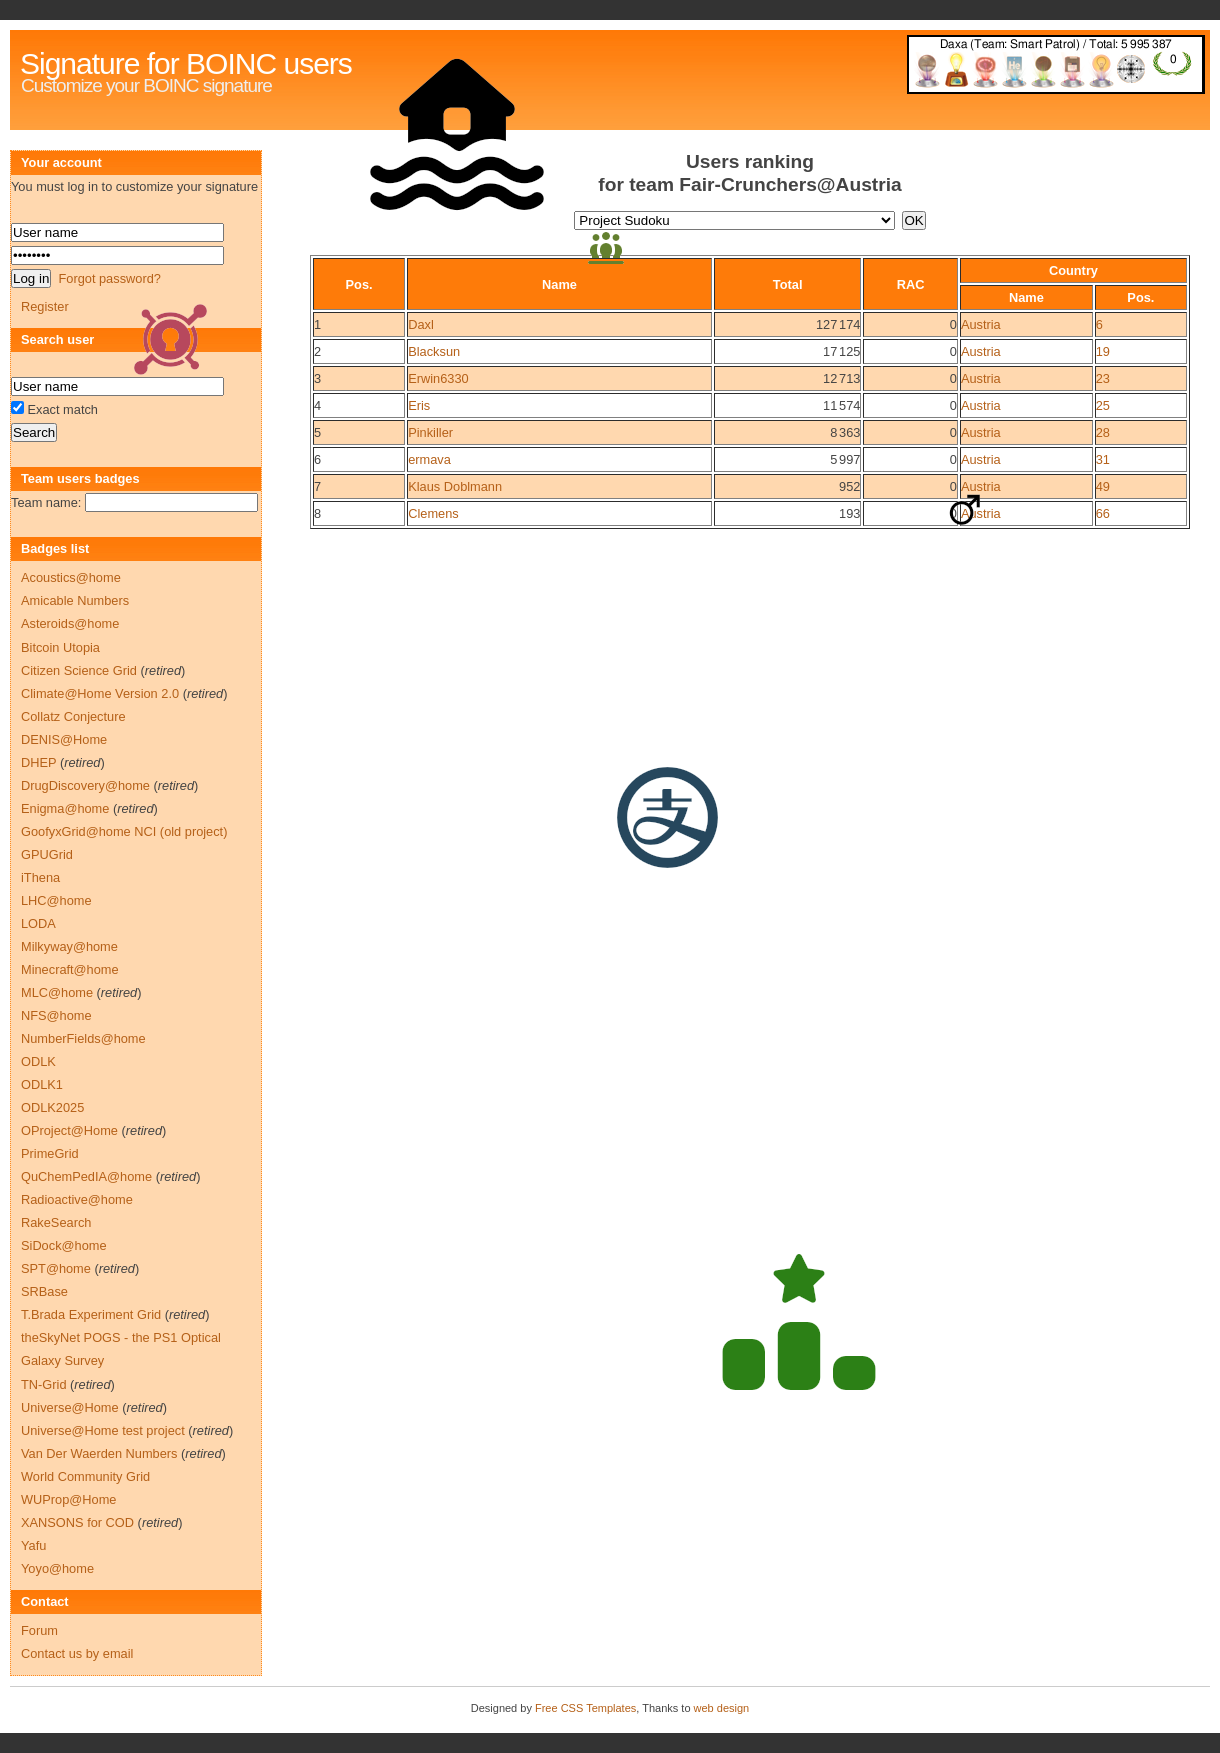  I want to click on pay with alipay, so click(667, 817).